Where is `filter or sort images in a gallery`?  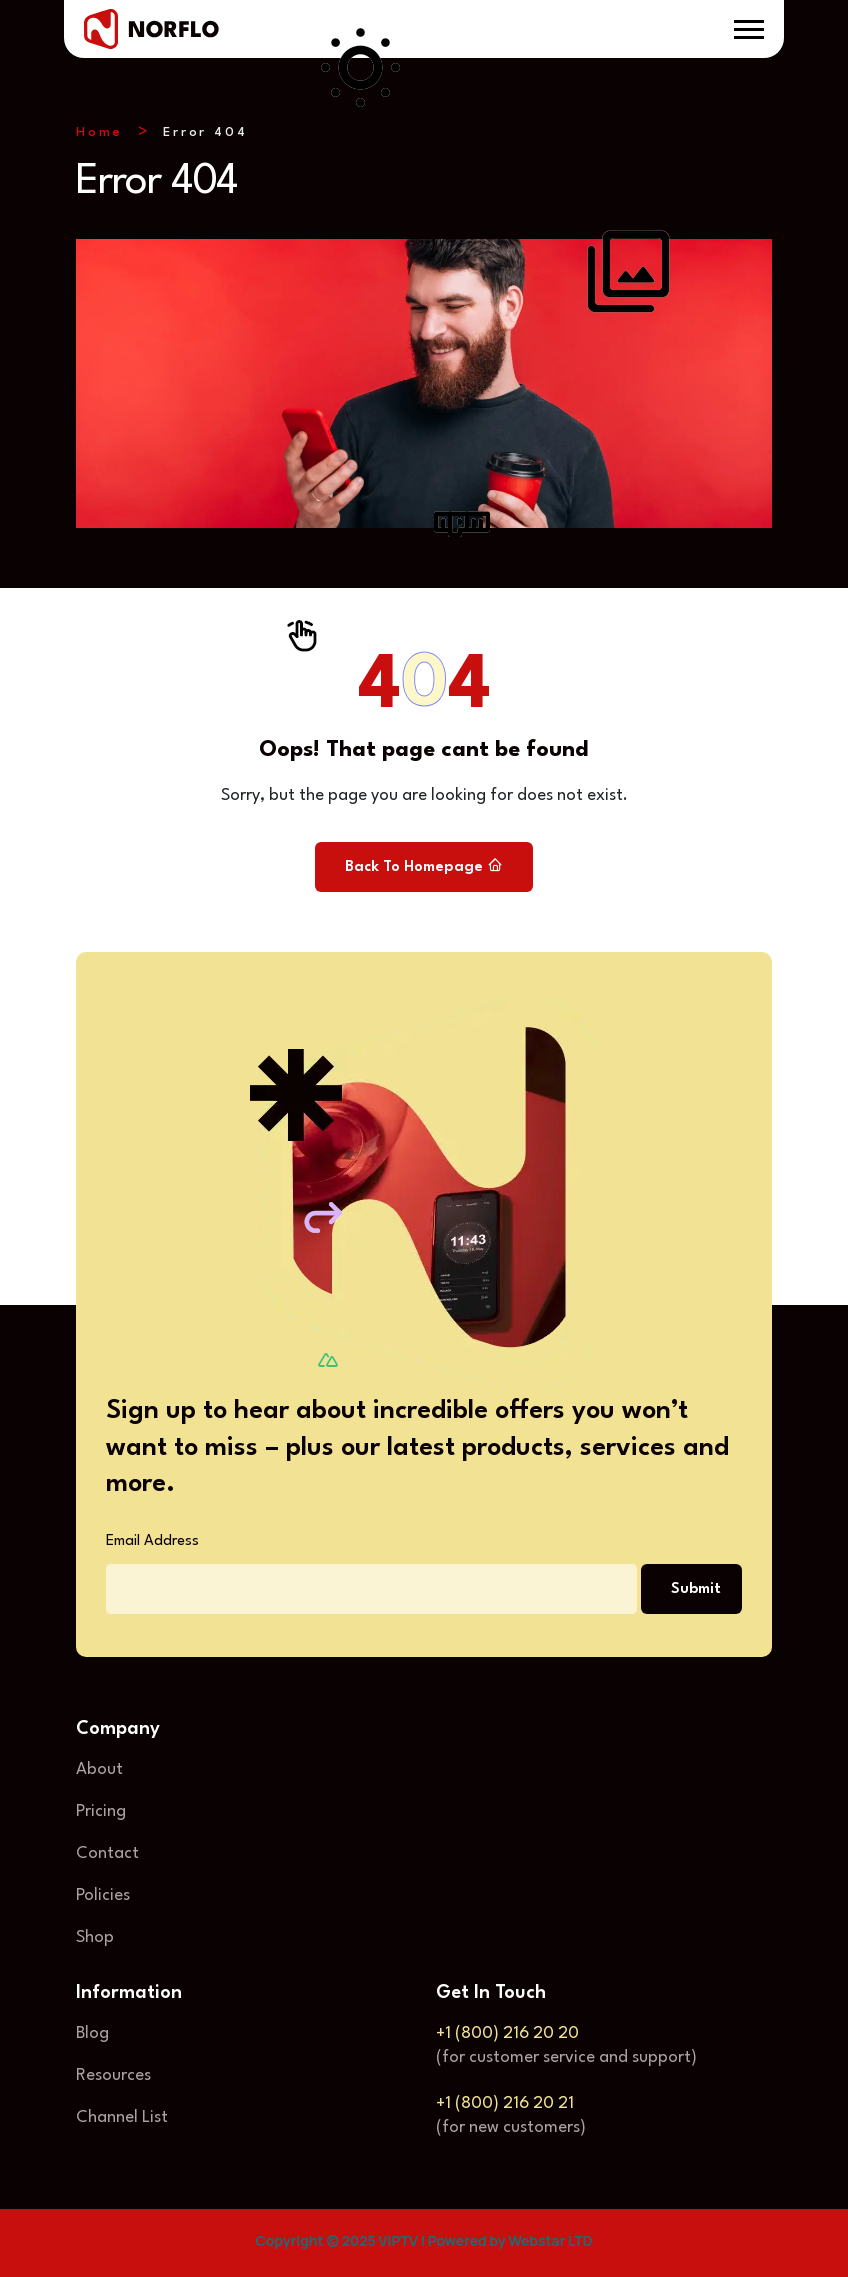 filter or sort images in a gallery is located at coordinates (628, 271).